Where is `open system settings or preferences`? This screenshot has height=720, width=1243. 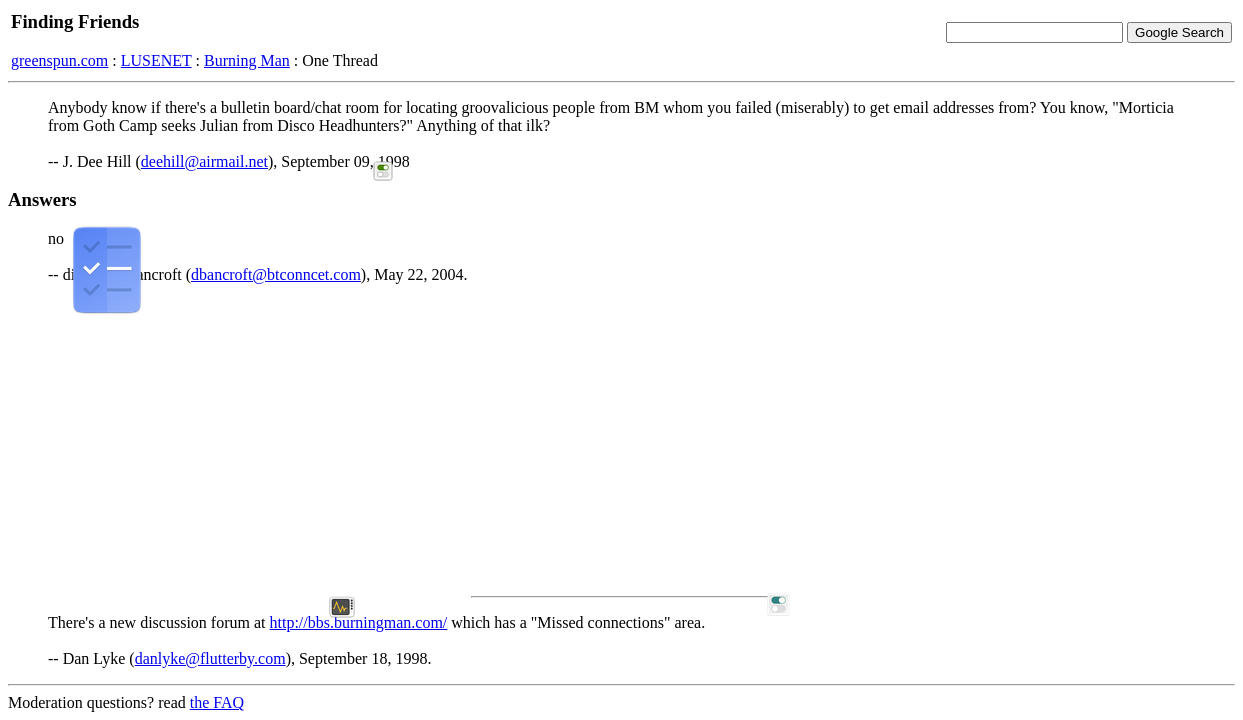
open system settings or preferences is located at coordinates (383, 171).